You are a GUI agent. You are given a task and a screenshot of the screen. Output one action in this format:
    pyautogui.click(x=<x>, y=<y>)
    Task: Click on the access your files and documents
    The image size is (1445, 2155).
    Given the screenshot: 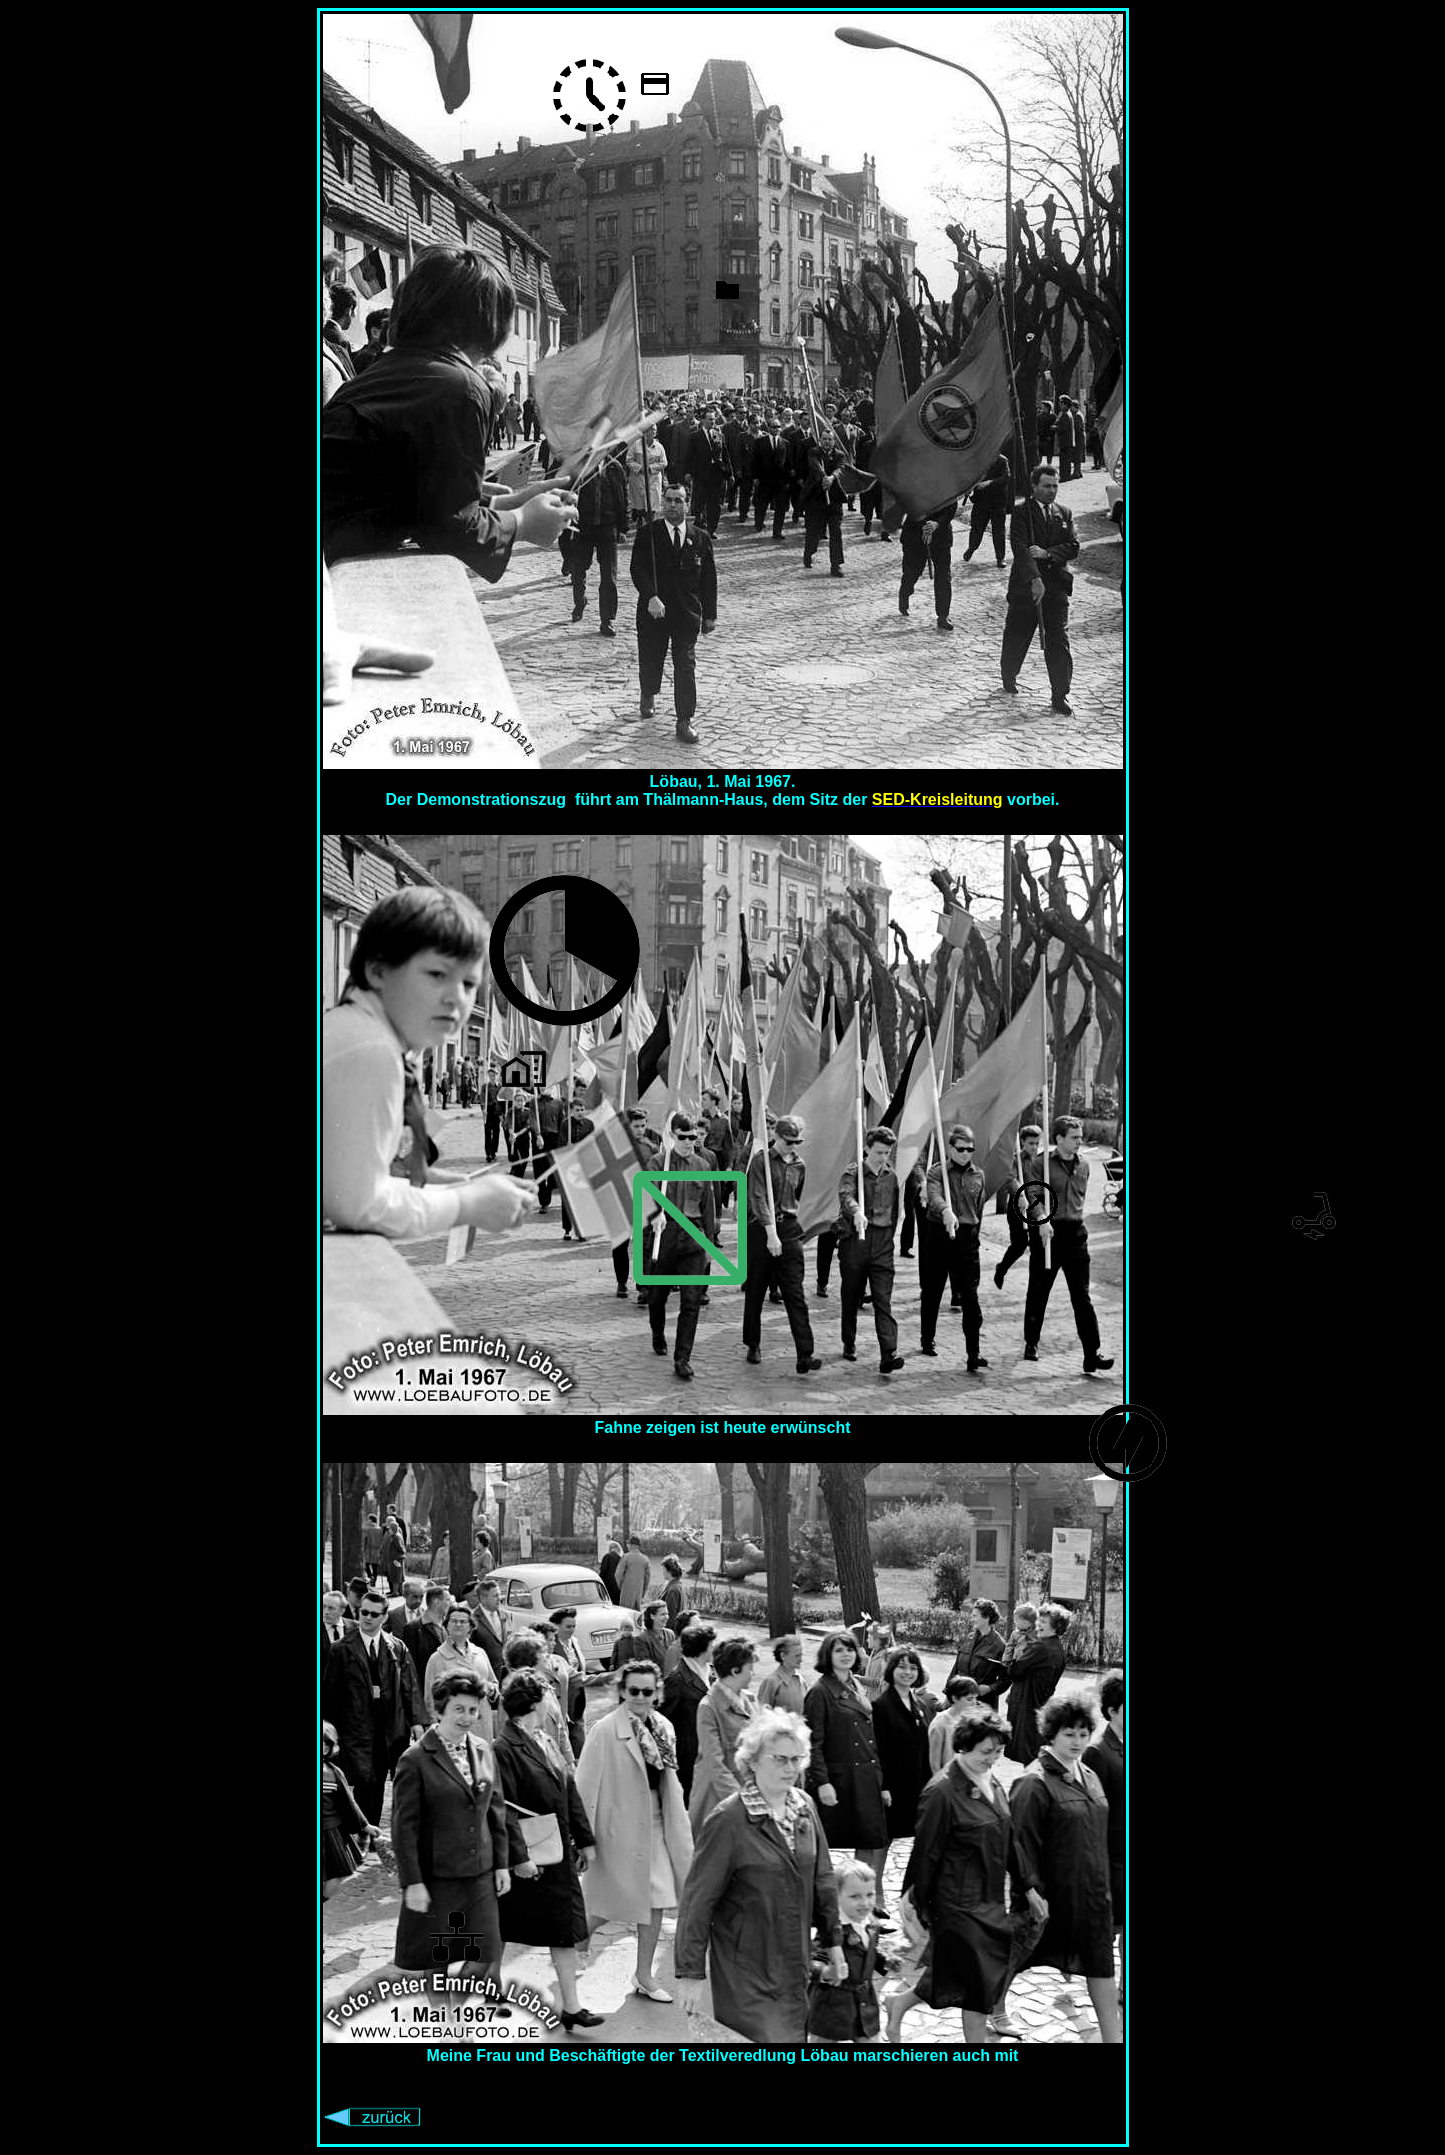 What is the action you would take?
    pyautogui.click(x=727, y=290)
    